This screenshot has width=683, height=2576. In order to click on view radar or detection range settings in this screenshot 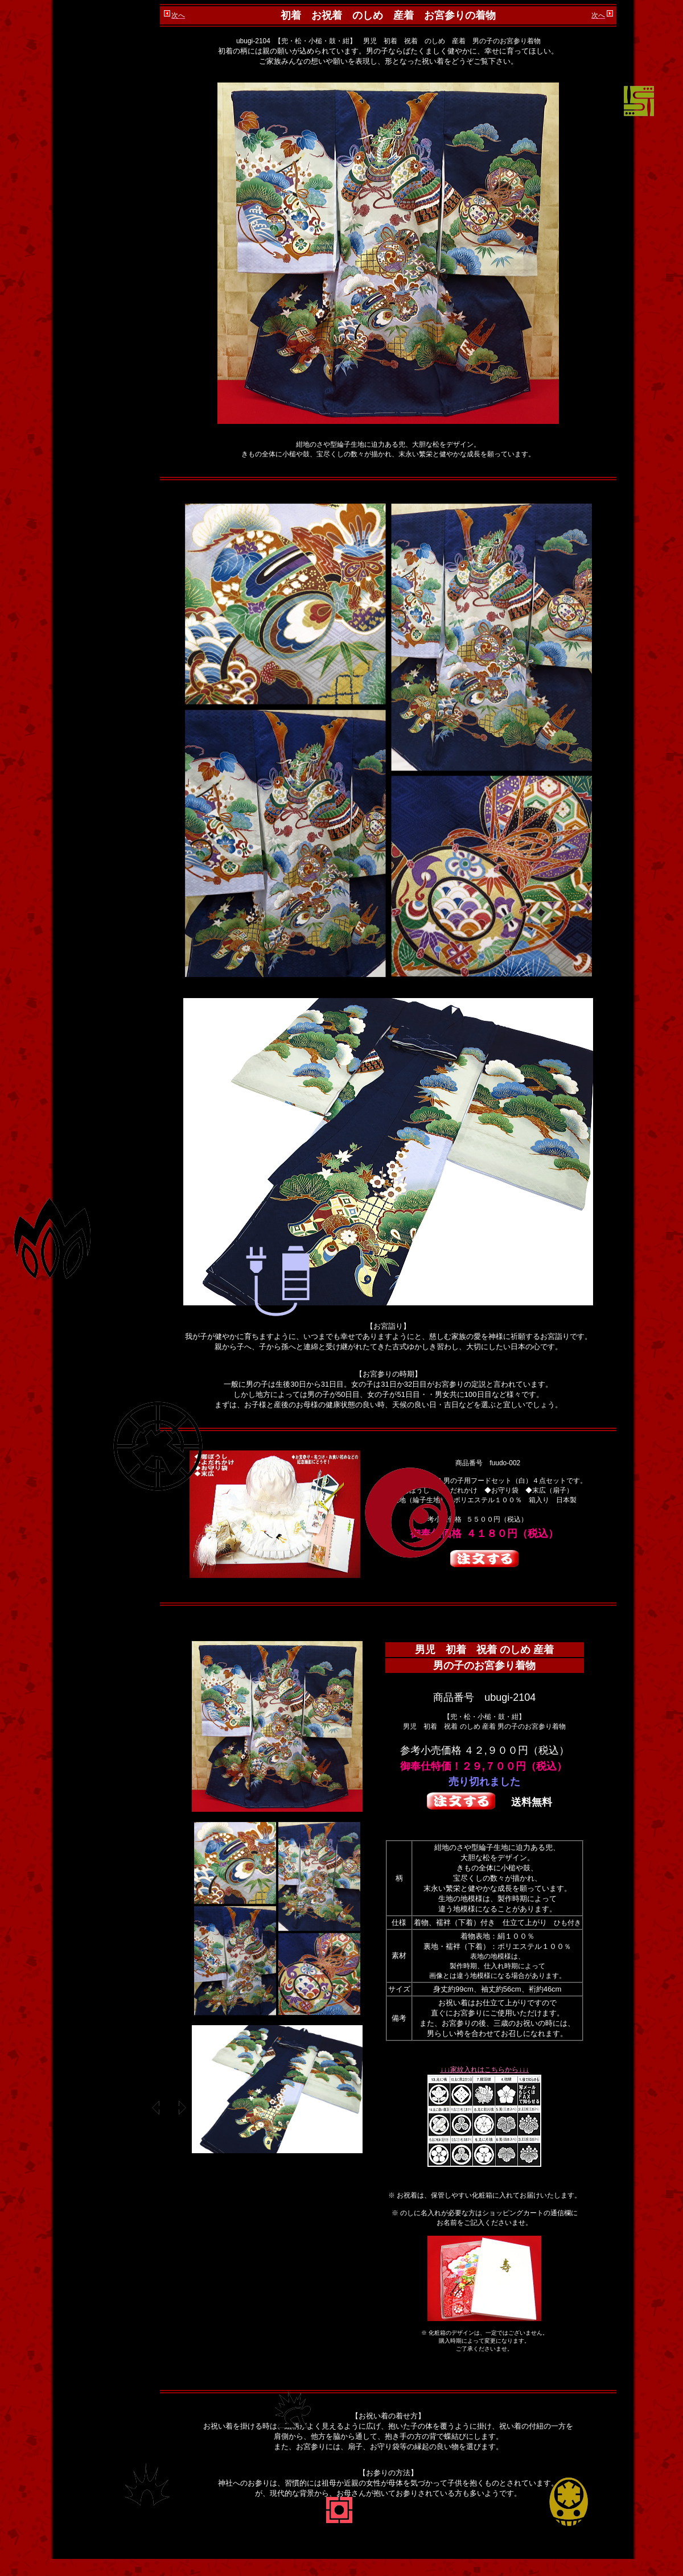, I will do `click(158, 1446)`.